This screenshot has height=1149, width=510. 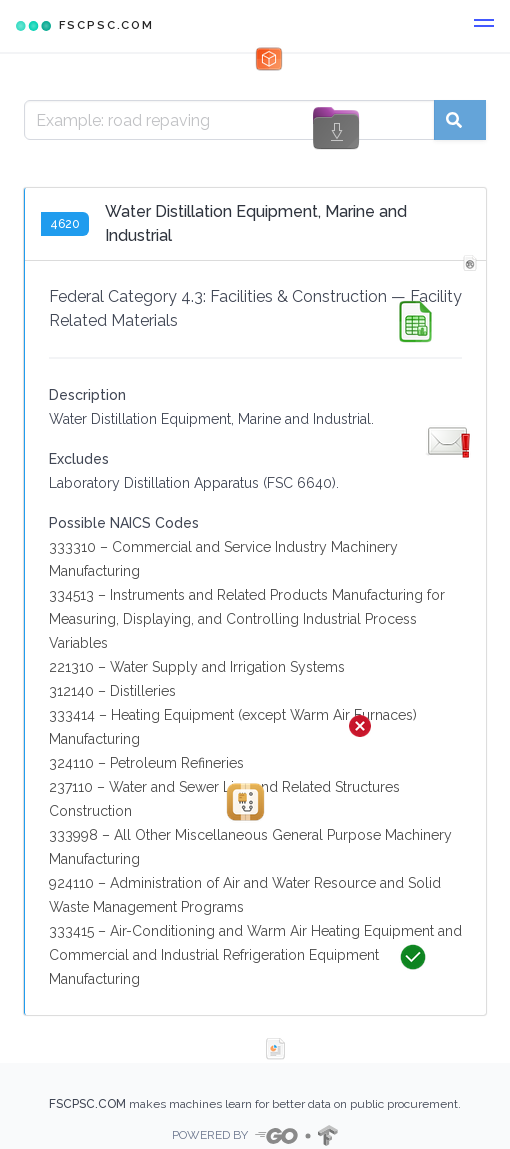 What do you see at coordinates (413, 957) in the screenshot?
I see `dropbox file is synced and up to date` at bounding box center [413, 957].